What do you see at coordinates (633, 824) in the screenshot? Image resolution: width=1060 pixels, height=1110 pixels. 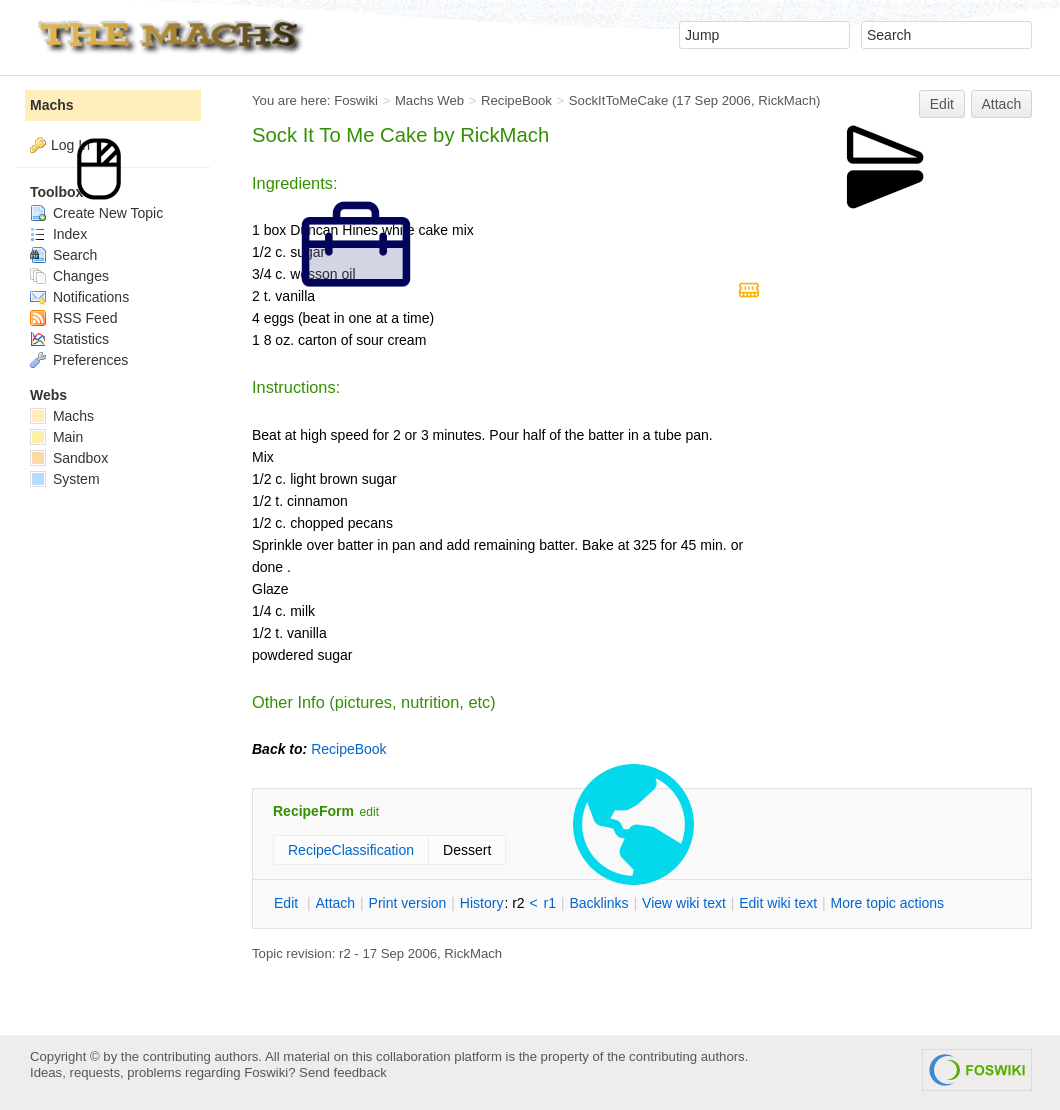 I see `switch to western hemisphere region` at bounding box center [633, 824].